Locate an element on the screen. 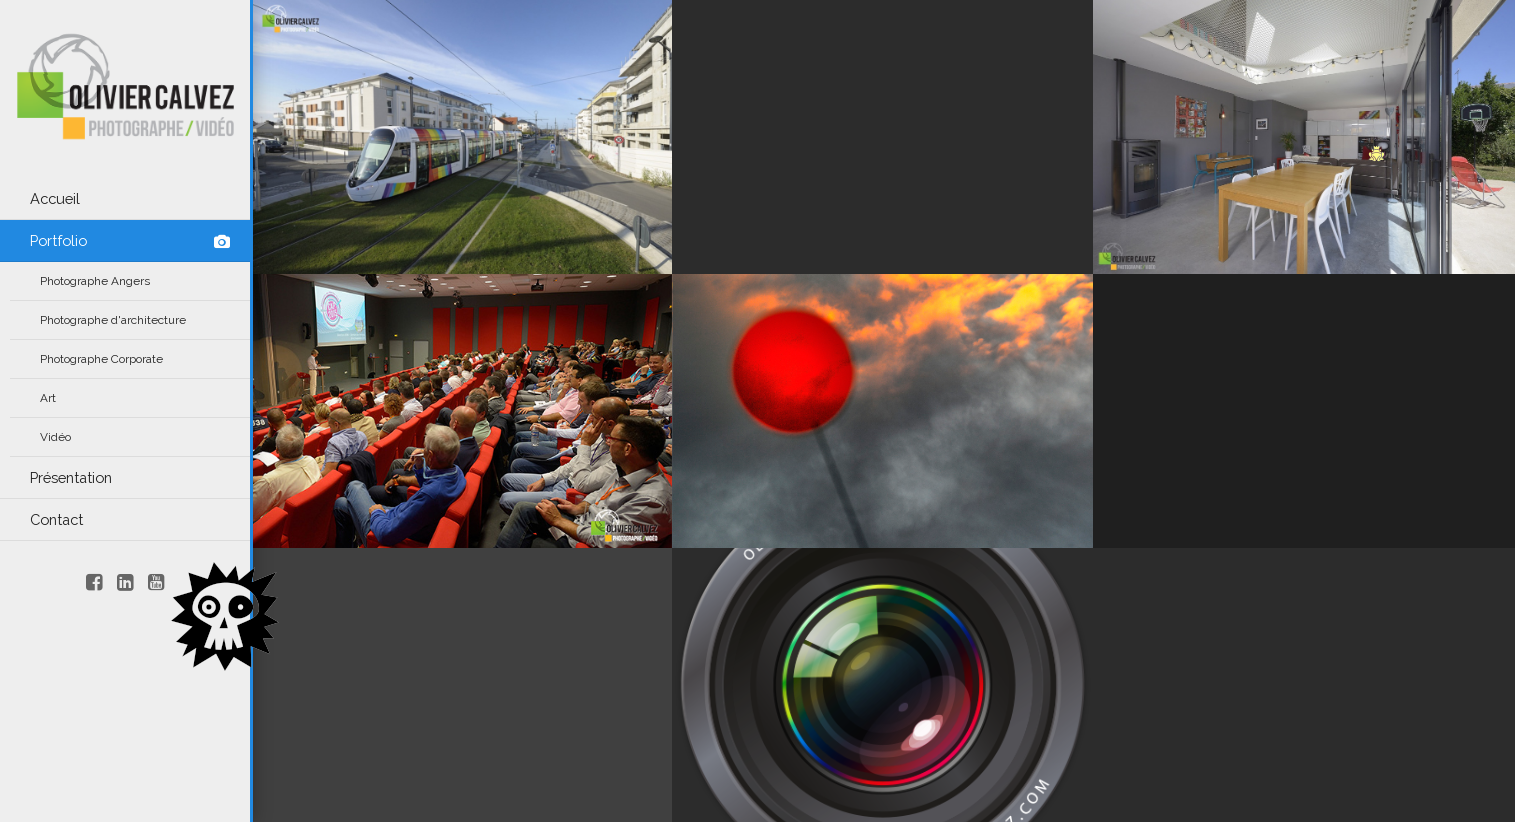 This screenshot has height=822, width=1515. select the frog prince character is located at coordinates (1376, 153).